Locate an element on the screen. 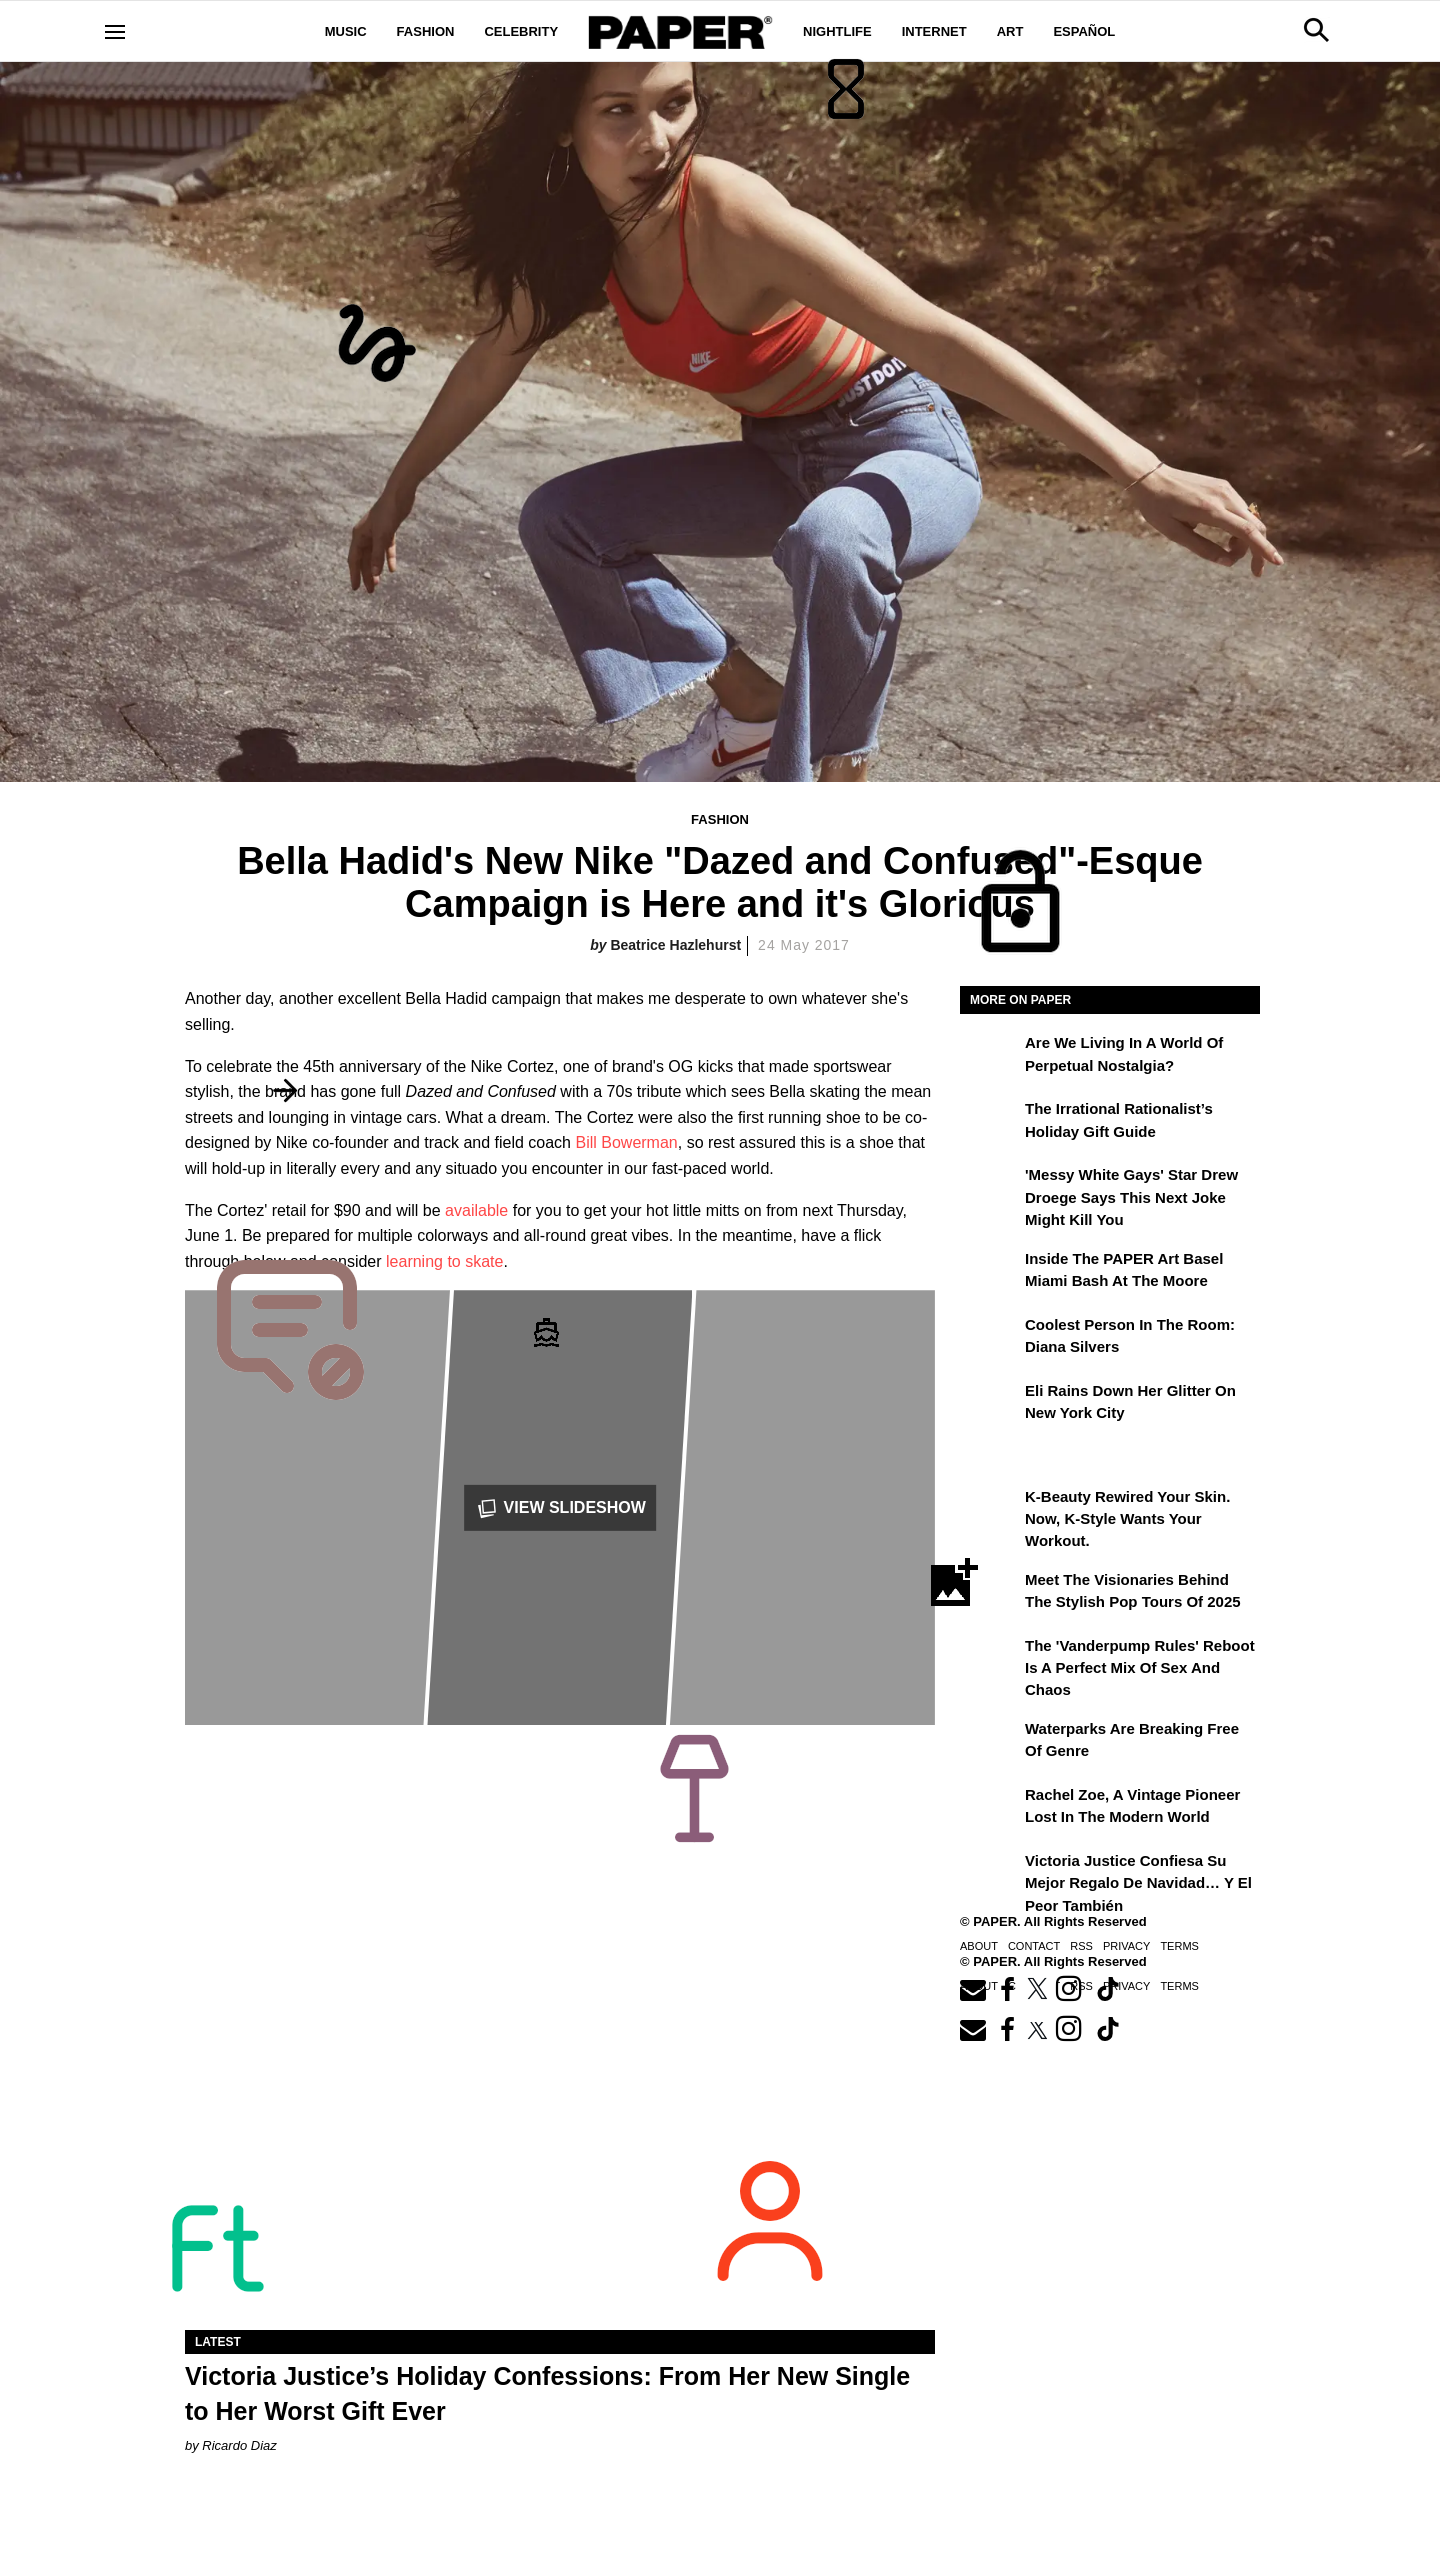 This screenshot has width=1440, height=2568. unlock or access secured content is located at coordinates (1020, 903).